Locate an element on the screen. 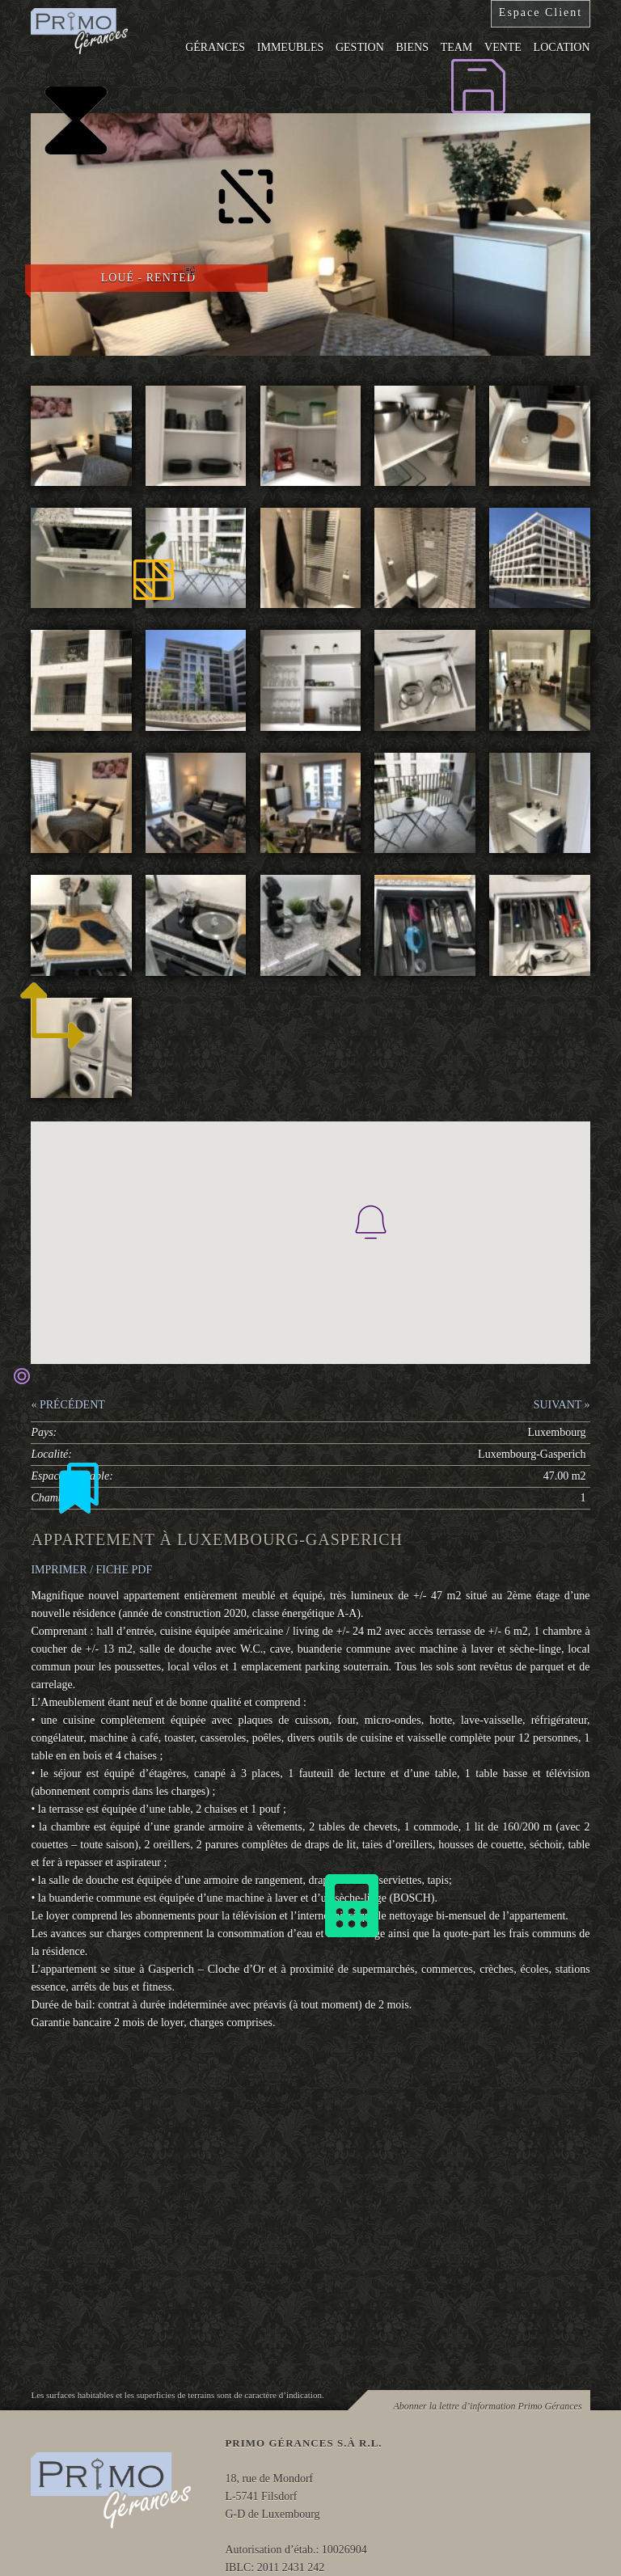  save current file or document is located at coordinates (478, 86).